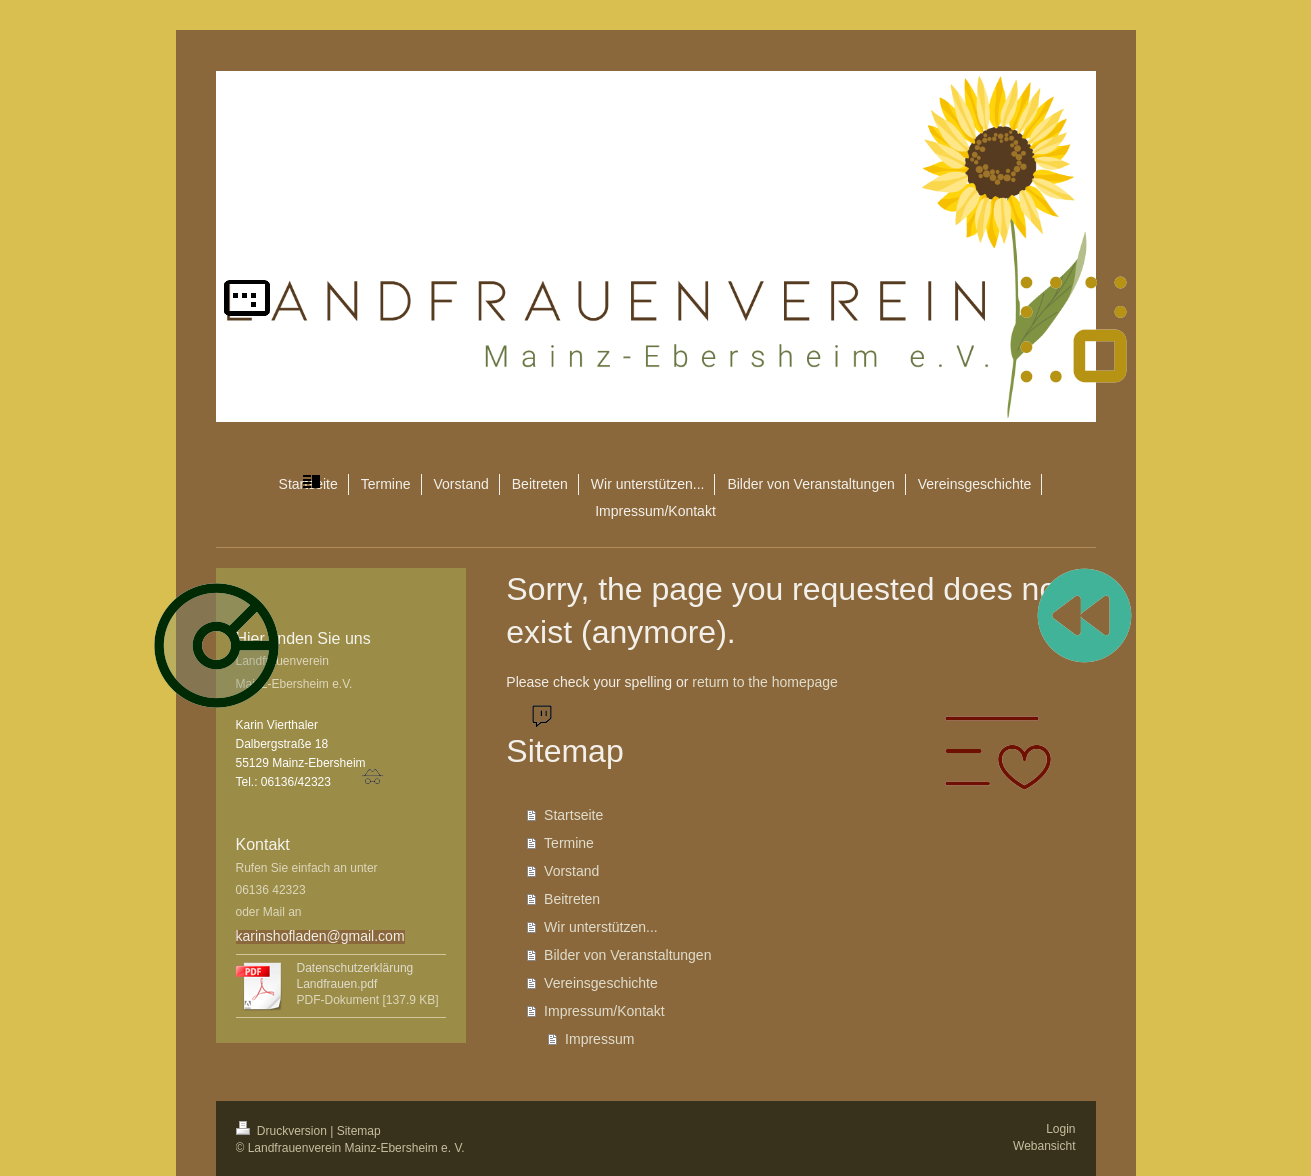  What do you see at coordinates (542, 715) in the screenshot?
I see `open Twitch app` at bounding box center [542, 715].